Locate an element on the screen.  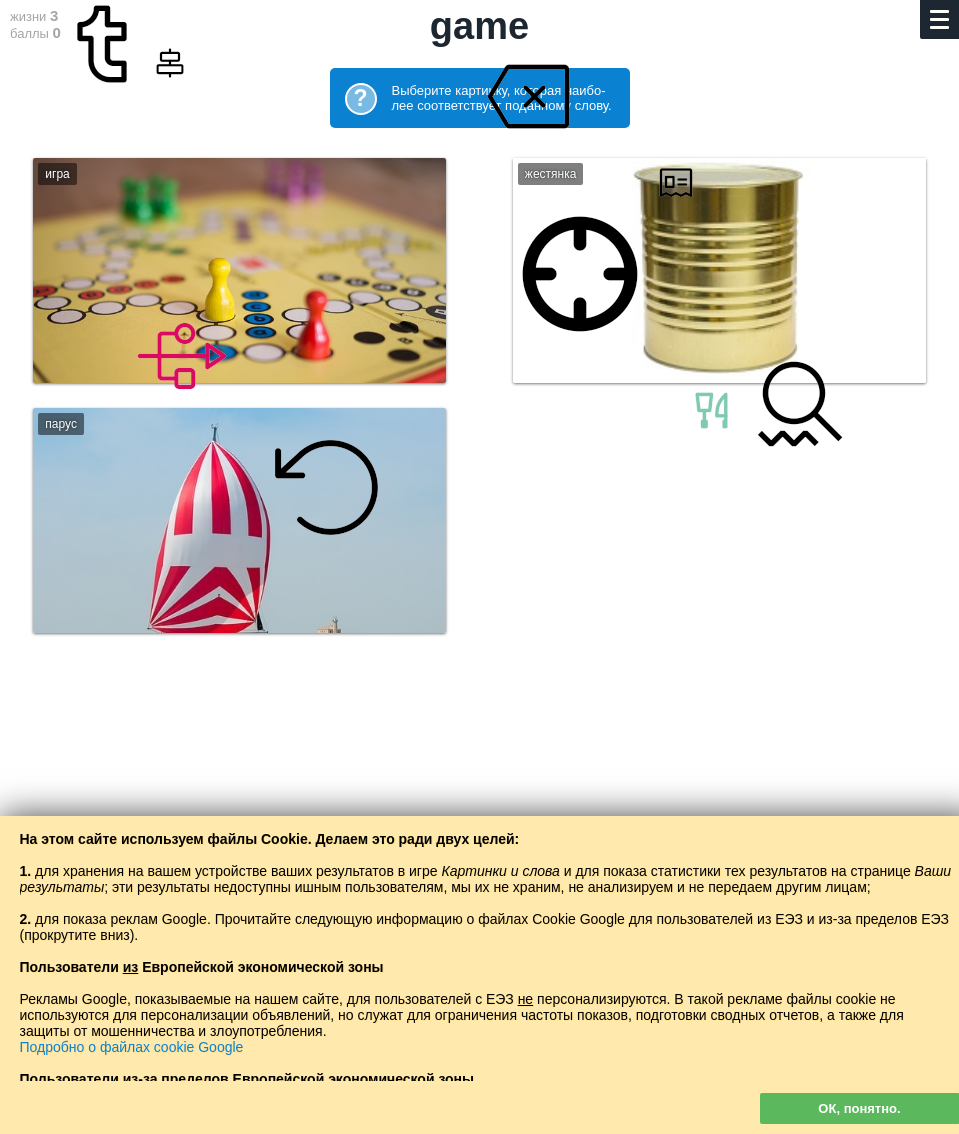
view news article or clipping is located at coordinates (676, 182).